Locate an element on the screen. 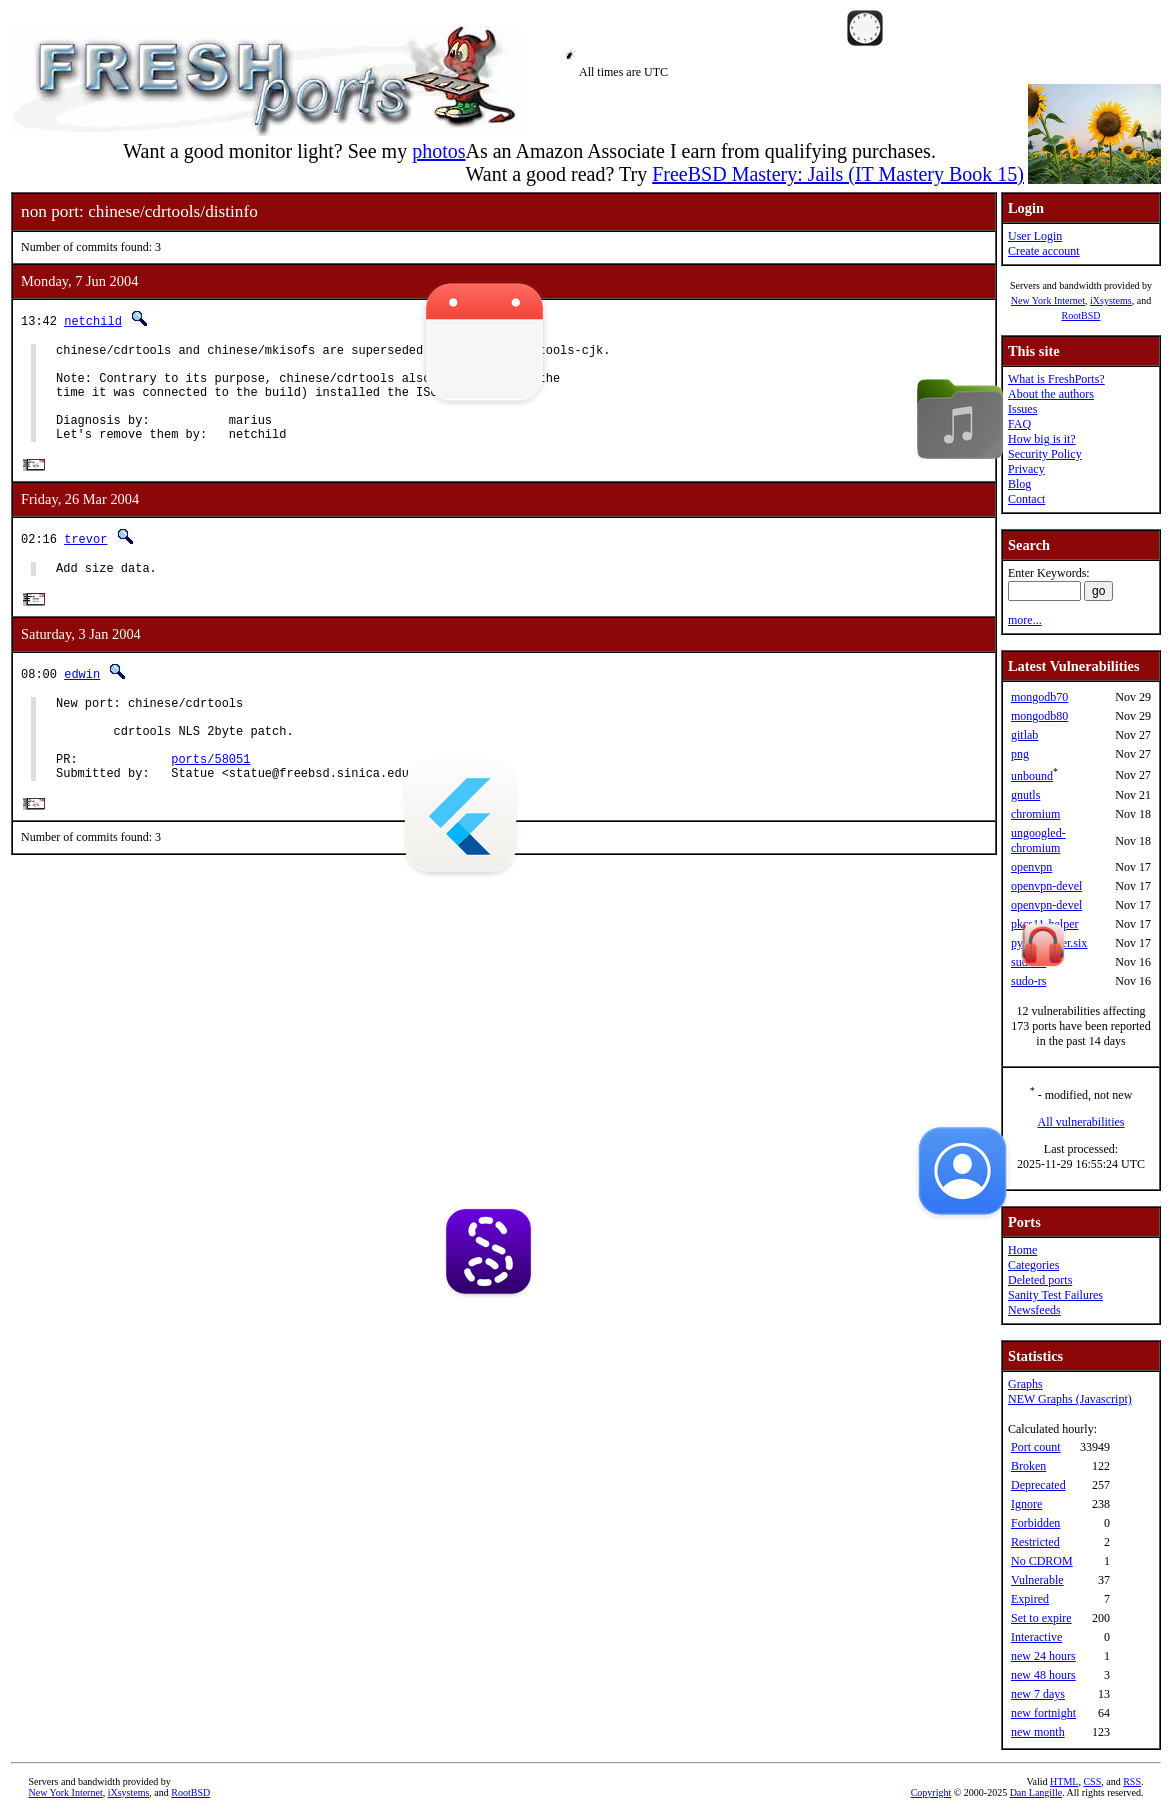 This screenshot has width=1172, height=1815. manage contact list settings is located at coordinates (962, 1172).